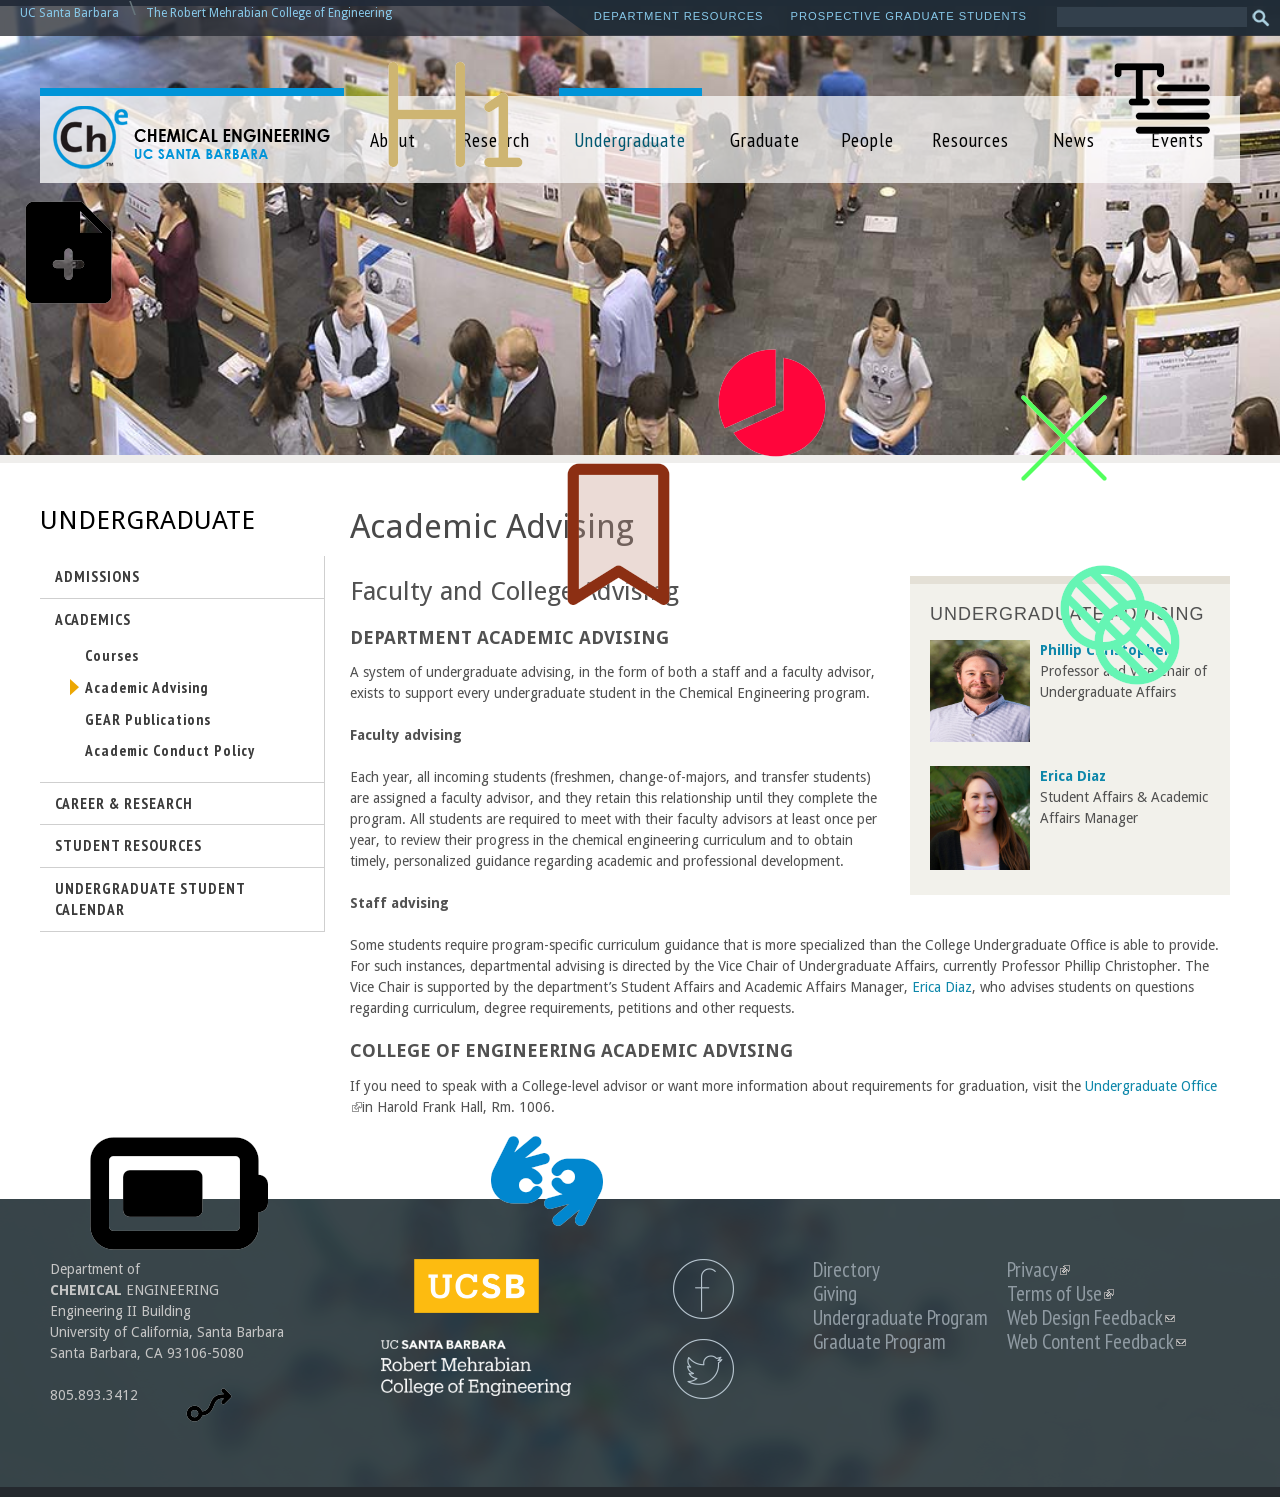 The width and height of the screenshot is (1280, 1497). Describe the element at coordinates (772, 403) in the screenshot. I see `view analytics or statistics breakdown` at that location.